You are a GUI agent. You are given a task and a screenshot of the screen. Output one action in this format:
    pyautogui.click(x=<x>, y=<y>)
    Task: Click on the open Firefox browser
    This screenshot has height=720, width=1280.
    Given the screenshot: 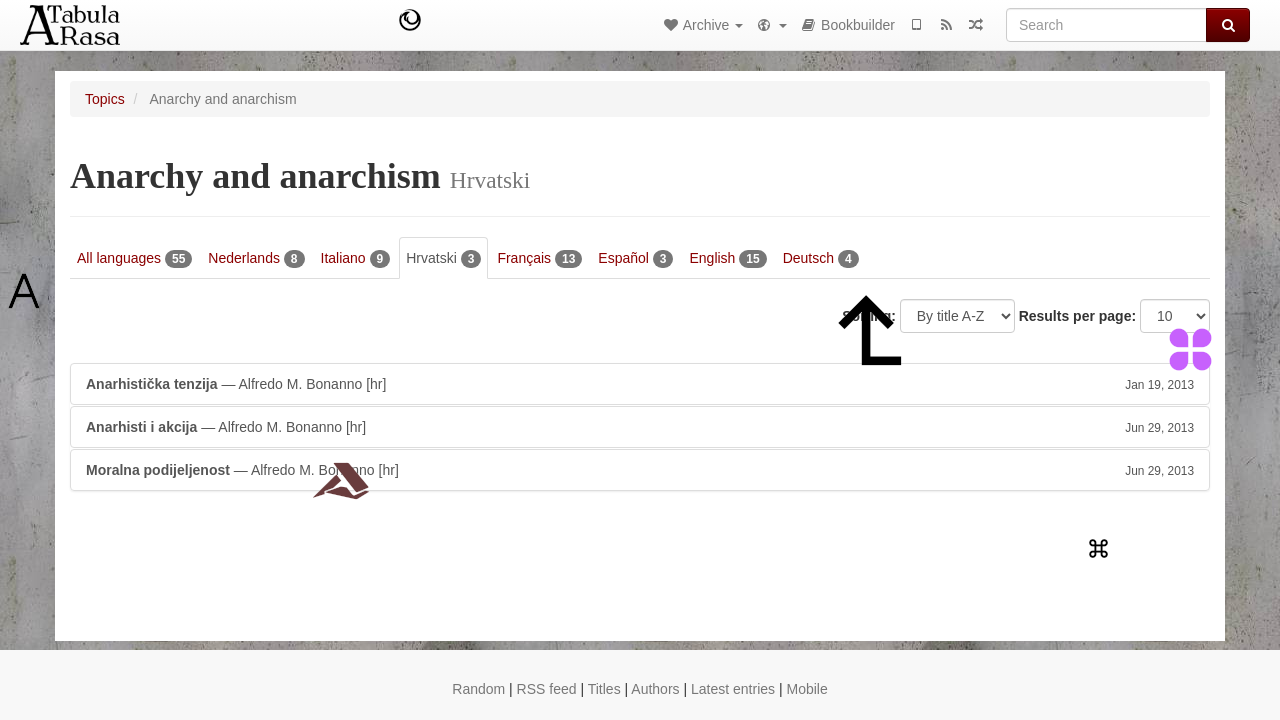 What is the action you would take?
    pyautogui.click(x=410, y=20)
    